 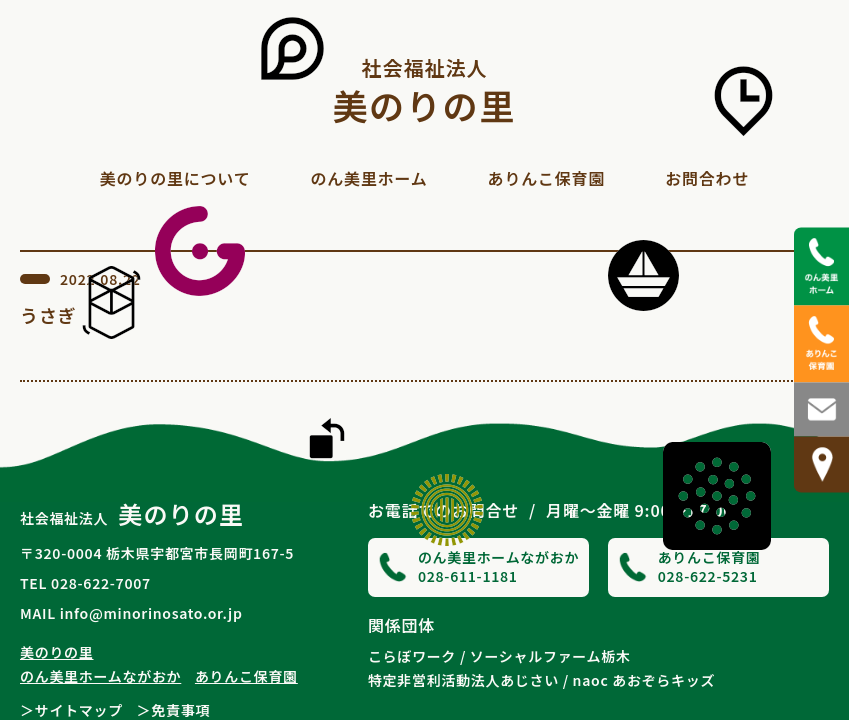 What do you see at coordinates (743, 98) in the screenshot?
I see `view location history` at bounding box center [743, 98].